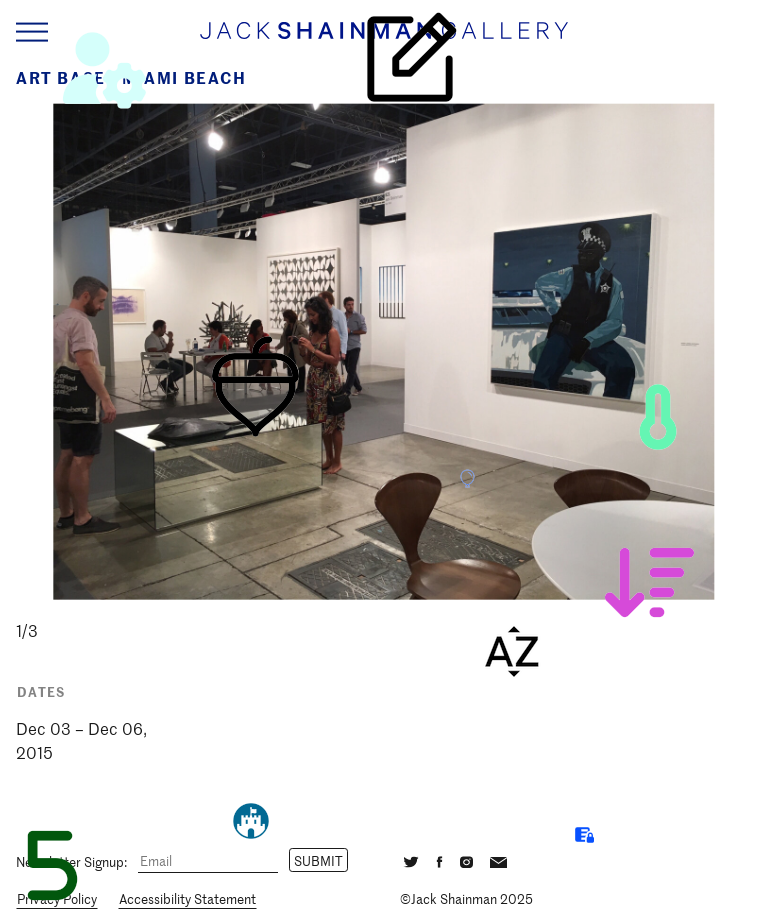 The image size is (768, 918). What do you see at coordinates (467, 478) in the screenshot?
I see `indicates a celebration or birthday event` at bounding box center [467, 478].